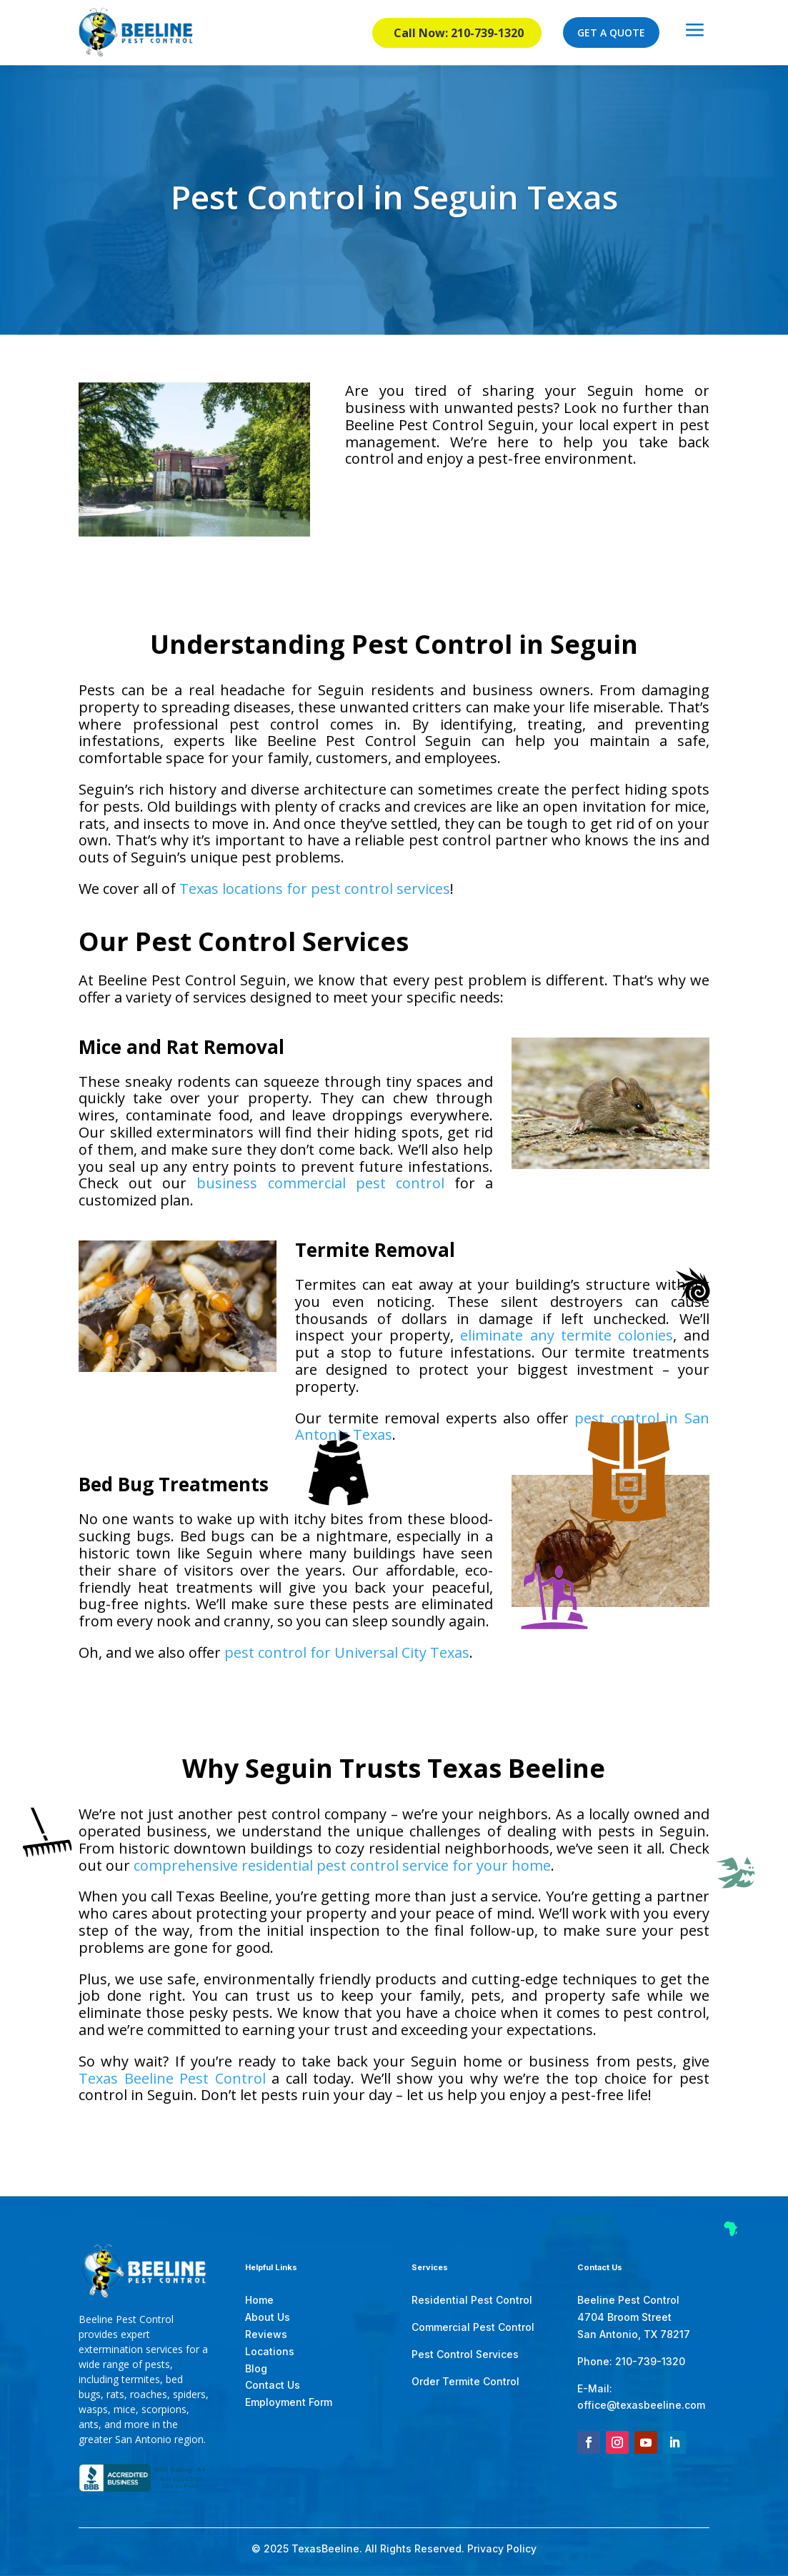 The image size is (788, 2576). What do you see at coordinates (731, 2229) in the screenshot?
I see `select africa as your region` at bounding box center [731, 2229].